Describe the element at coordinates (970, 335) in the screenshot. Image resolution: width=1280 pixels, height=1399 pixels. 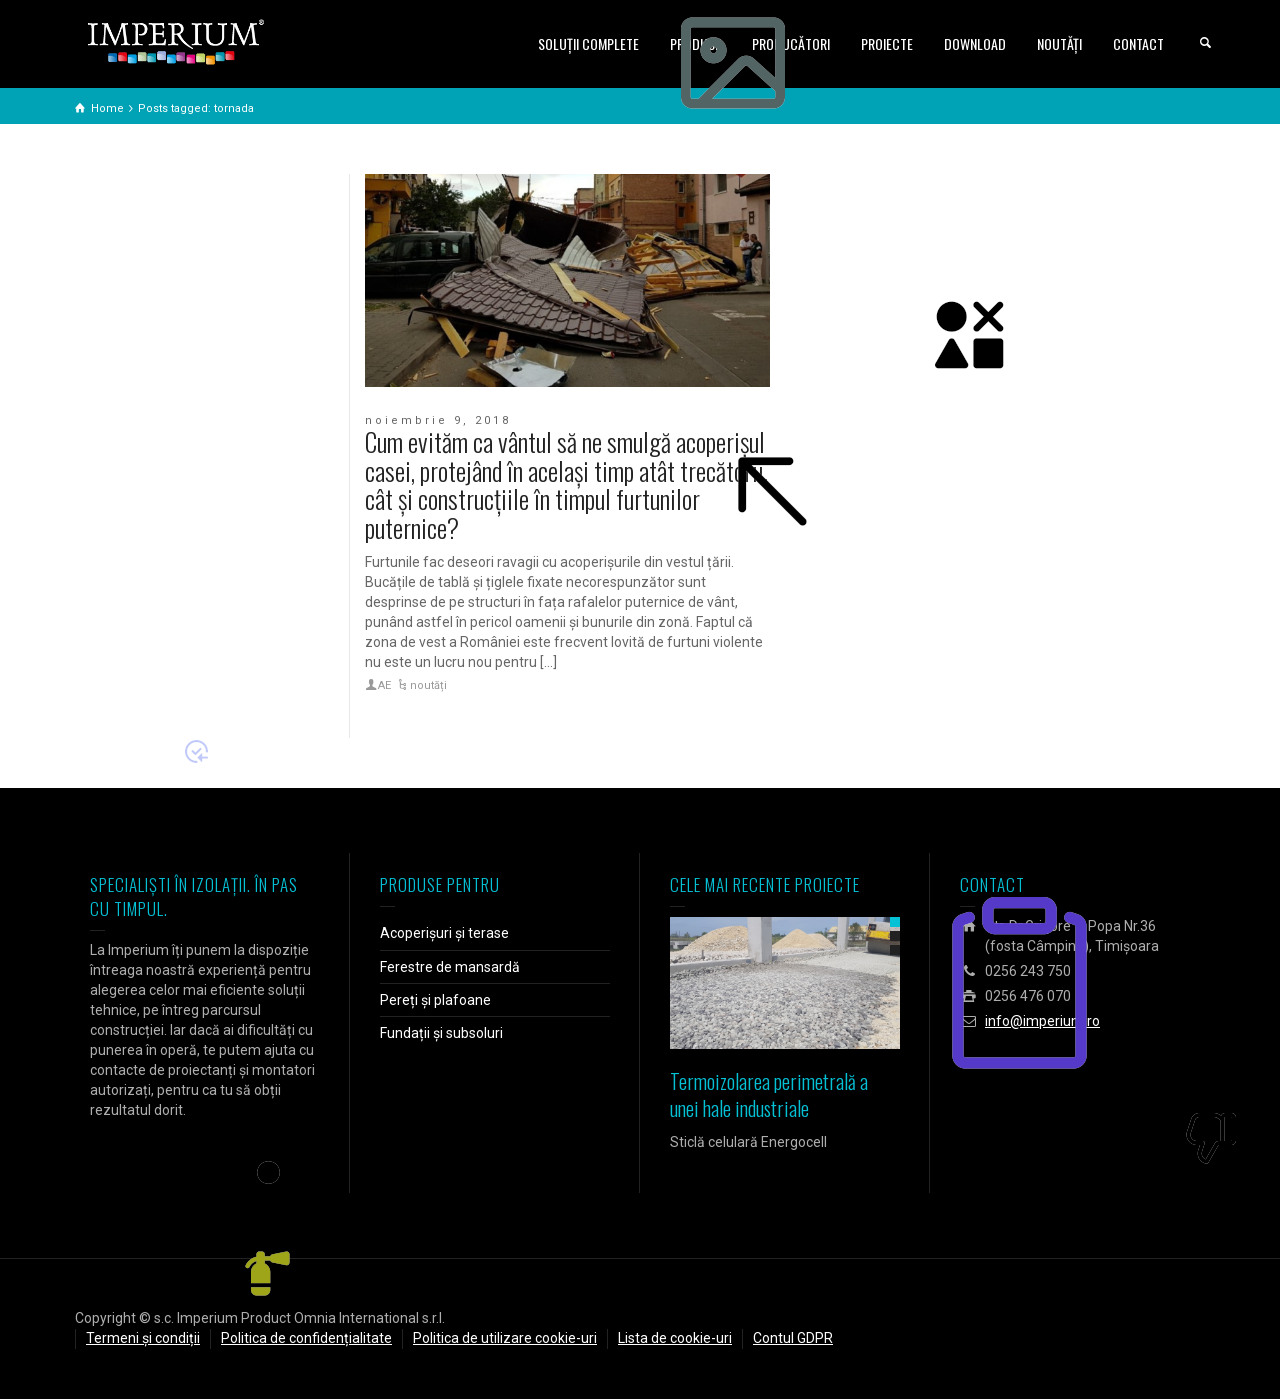
I see `access icon library or symbol collection` at that location.